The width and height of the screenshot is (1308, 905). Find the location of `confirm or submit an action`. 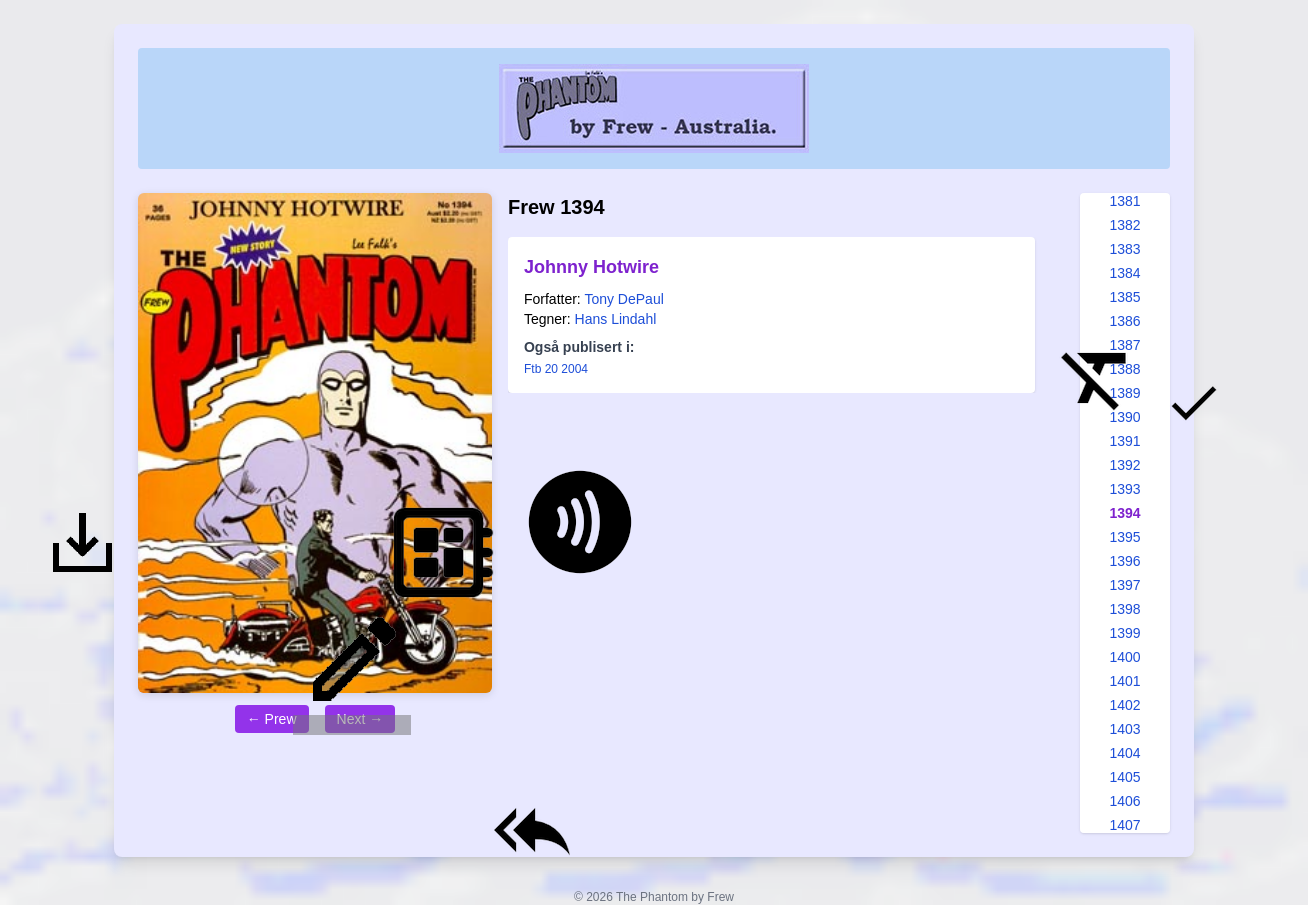

confirm or submit an action is located at coordinates (1193, 402).